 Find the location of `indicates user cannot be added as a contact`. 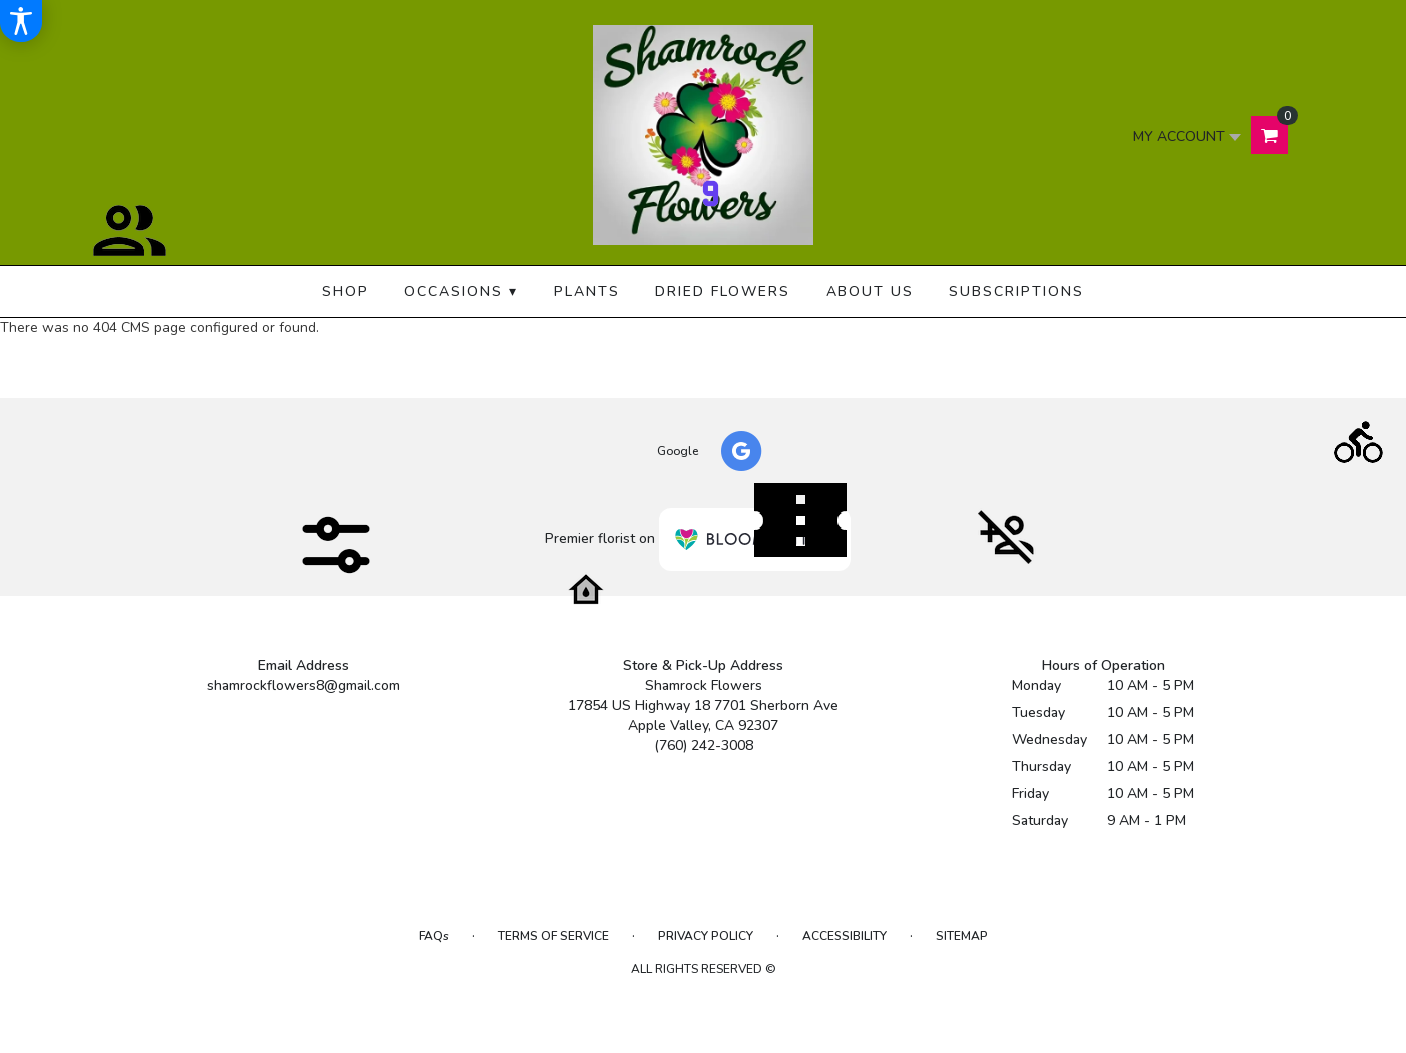

indicates user cannot be added as a contact is located at coordinates (1007, 535).